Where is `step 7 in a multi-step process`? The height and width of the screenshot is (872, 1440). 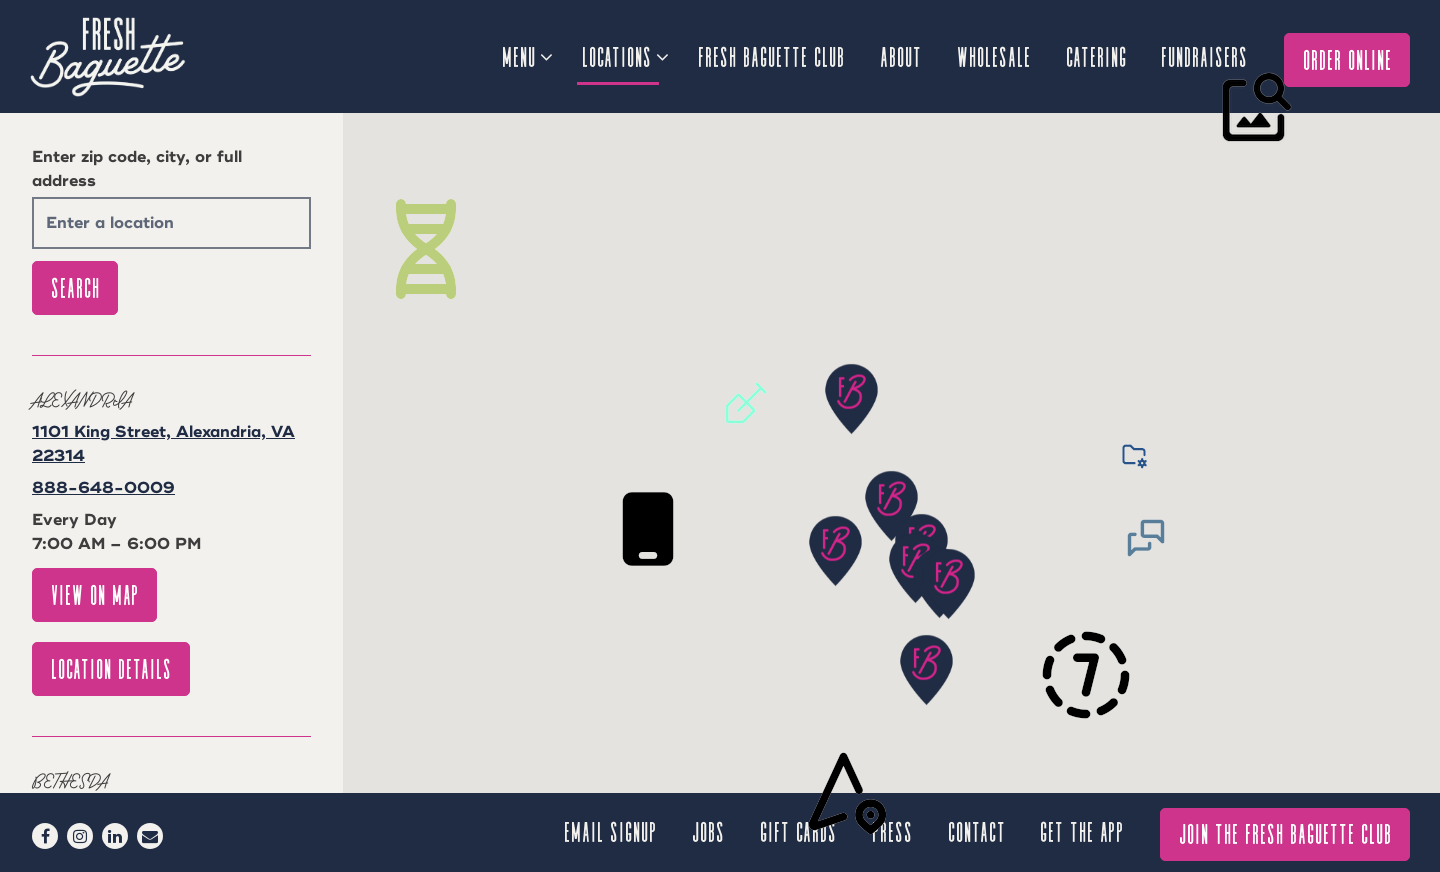
step 7 in a multi-step process is located at coordinates (1086, 675).